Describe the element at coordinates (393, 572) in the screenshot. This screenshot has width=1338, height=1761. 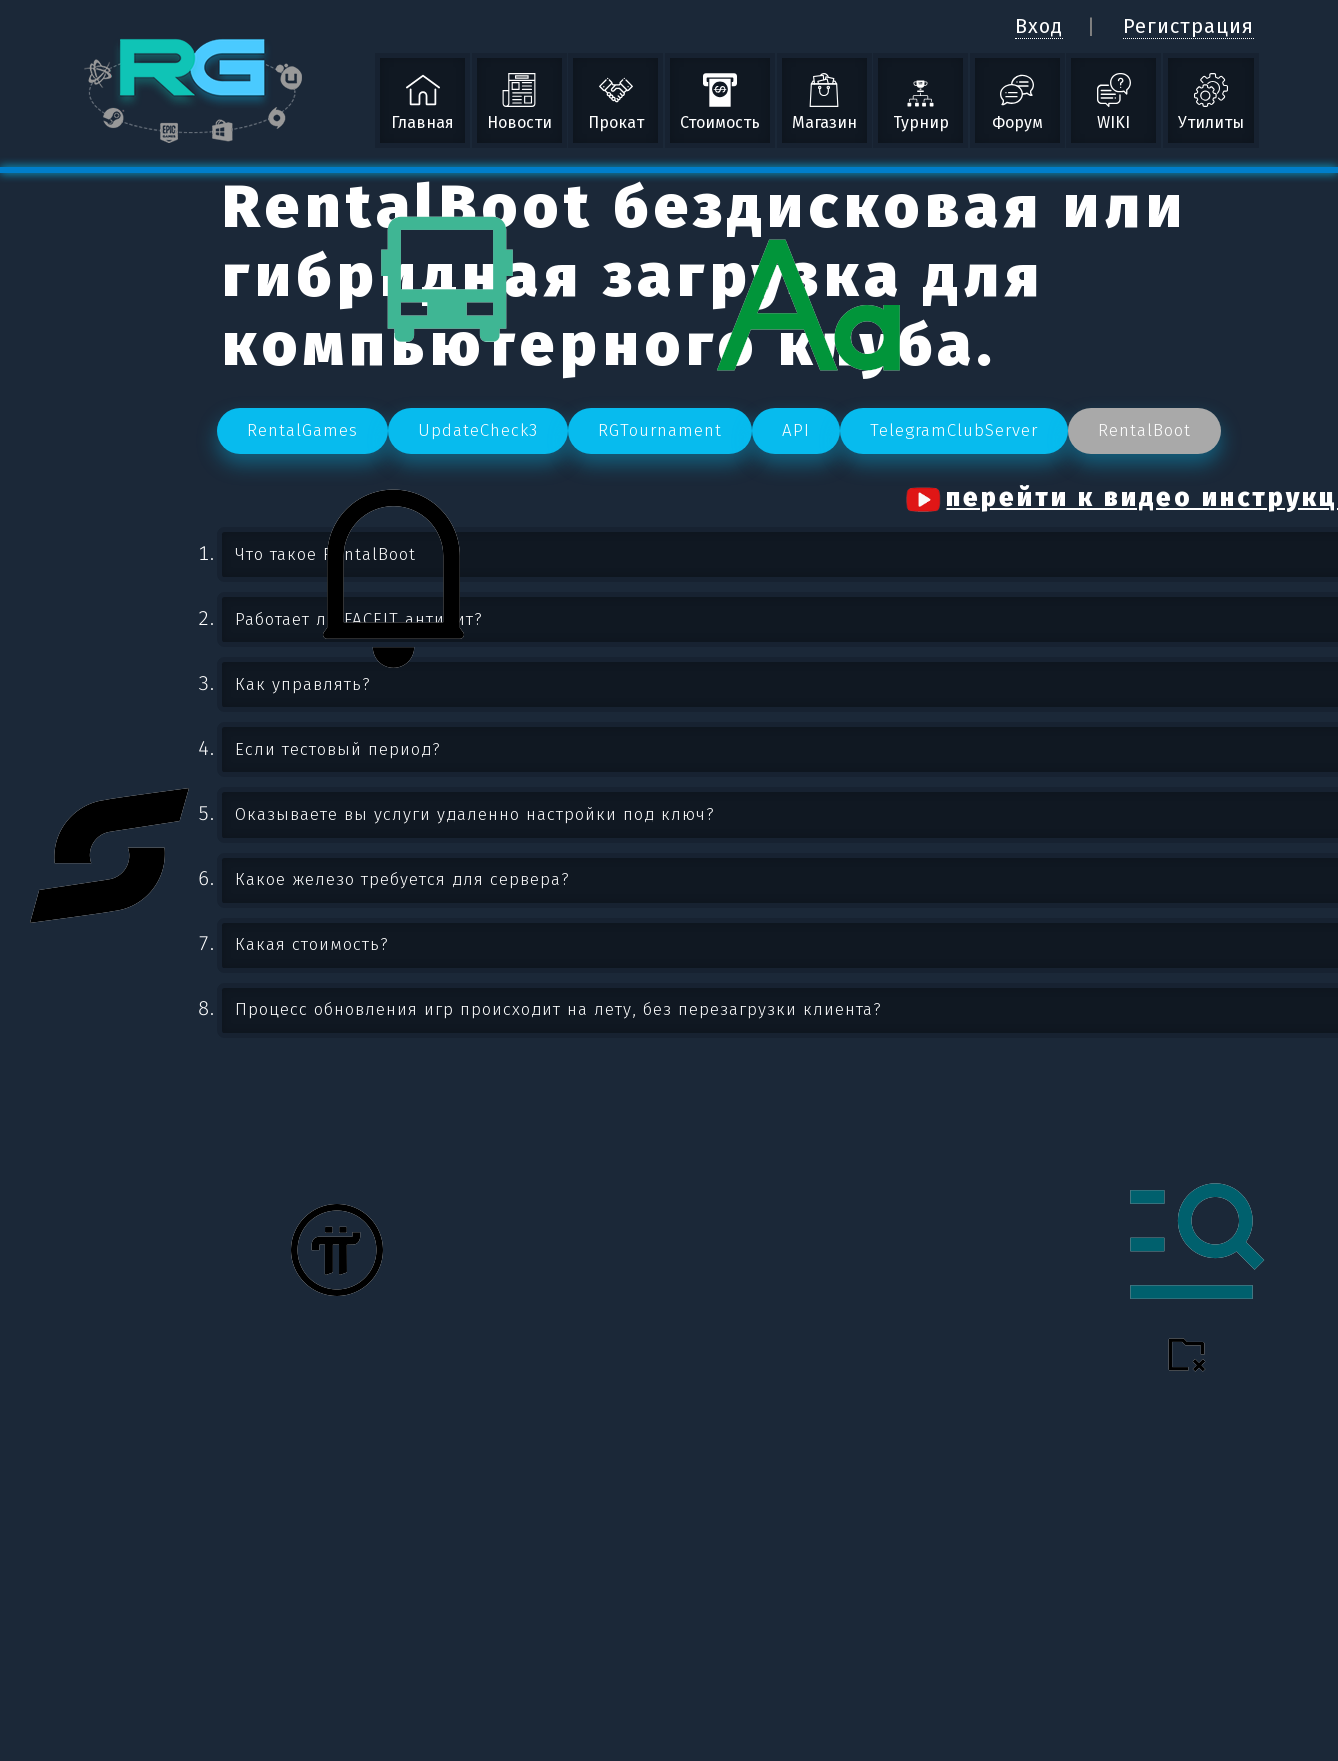
I see `view notifications` at that location.